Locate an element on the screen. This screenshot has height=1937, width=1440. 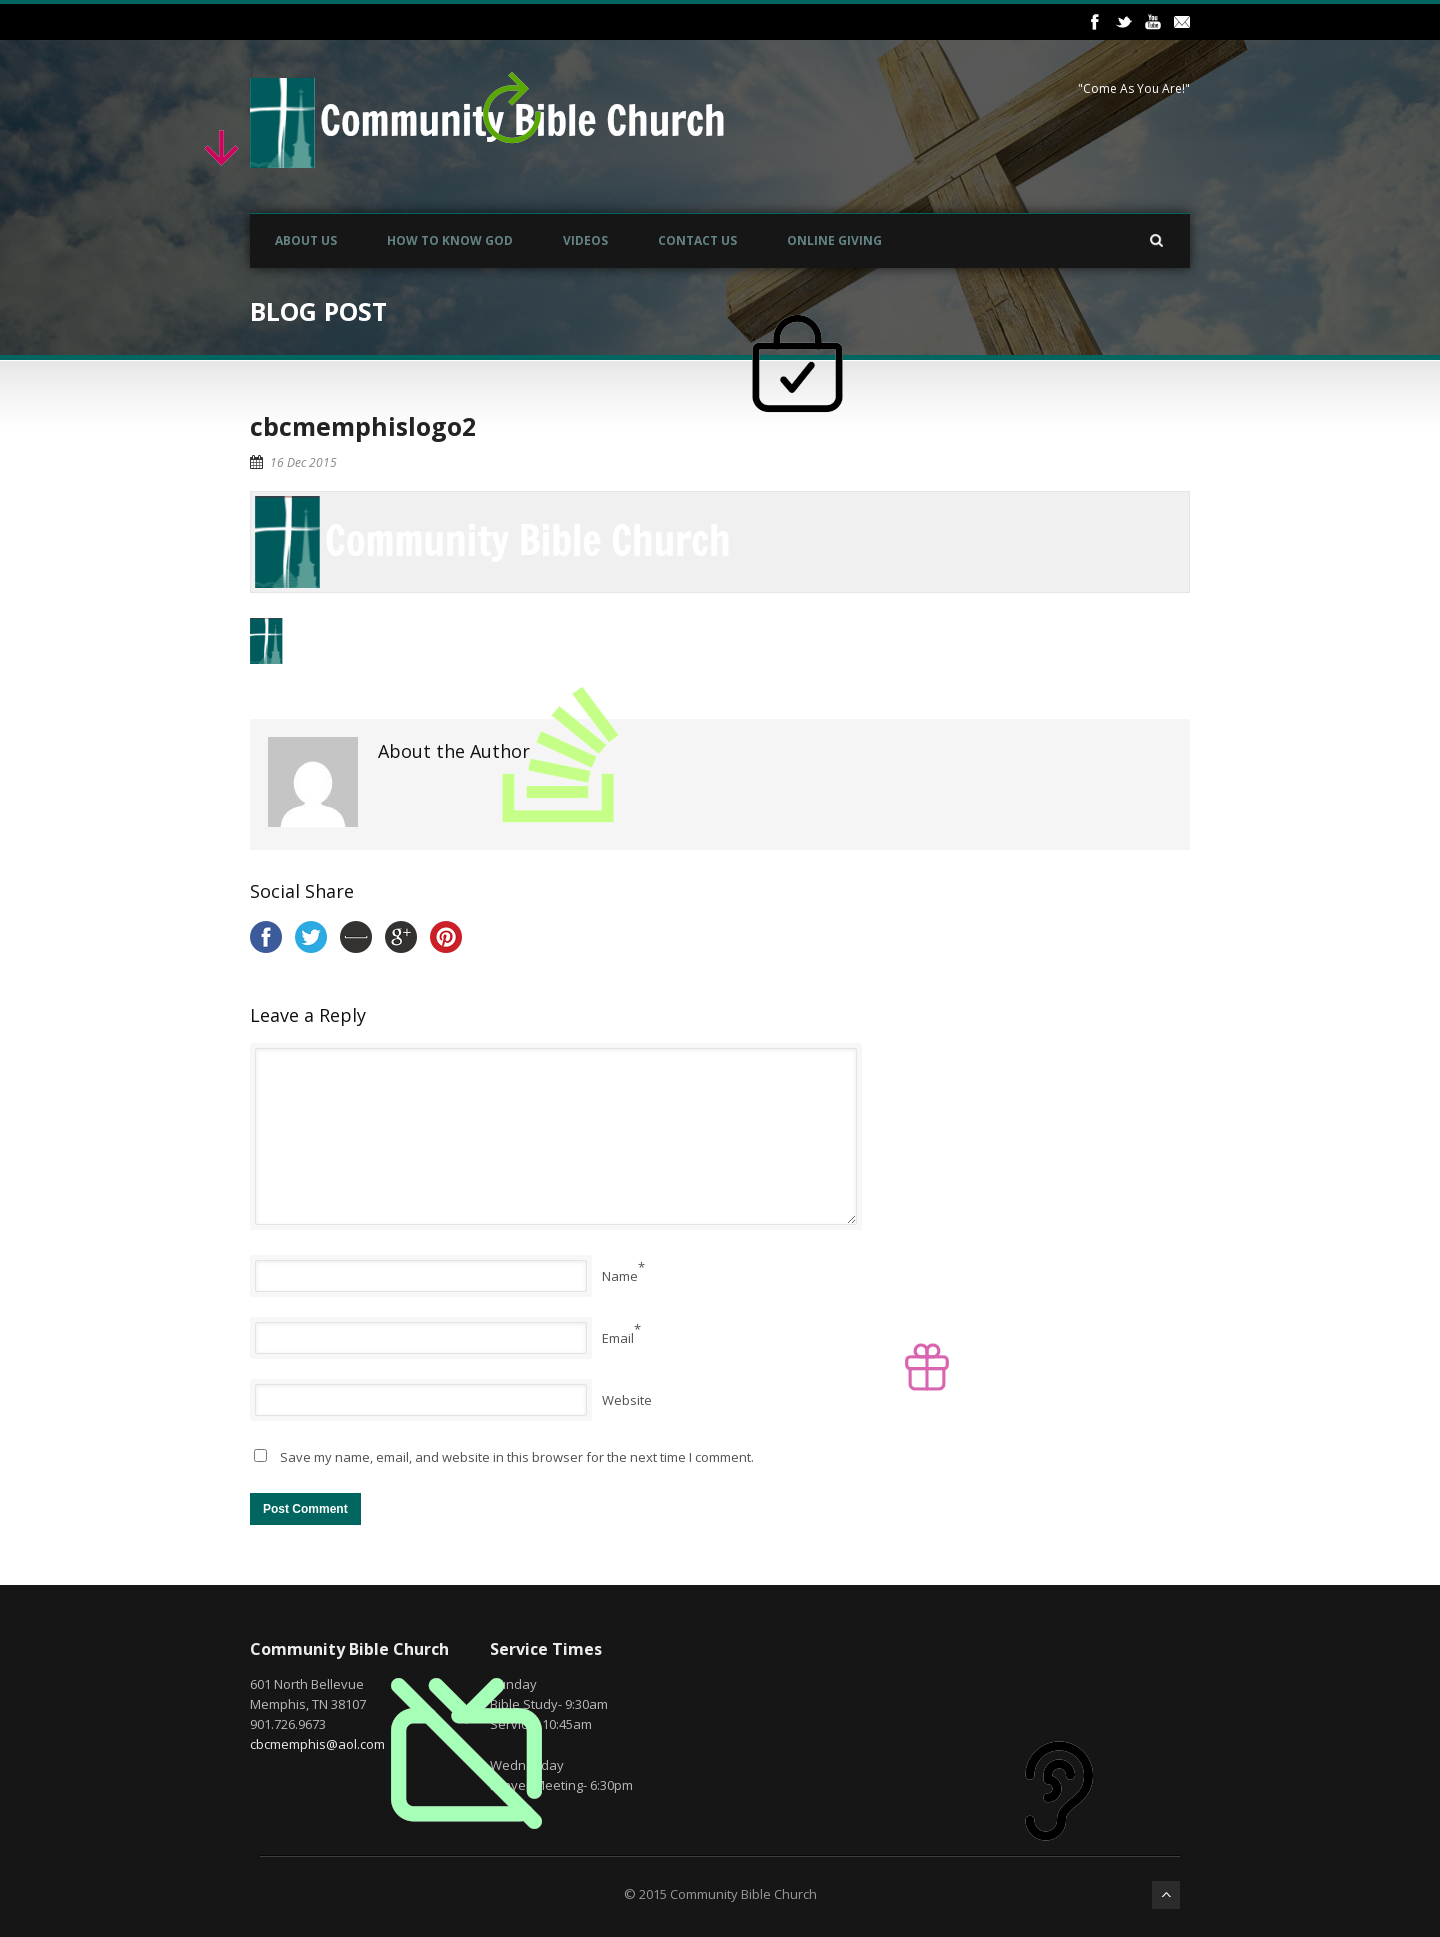
visit Stack Overflow website is located at coordinates (560, 754).